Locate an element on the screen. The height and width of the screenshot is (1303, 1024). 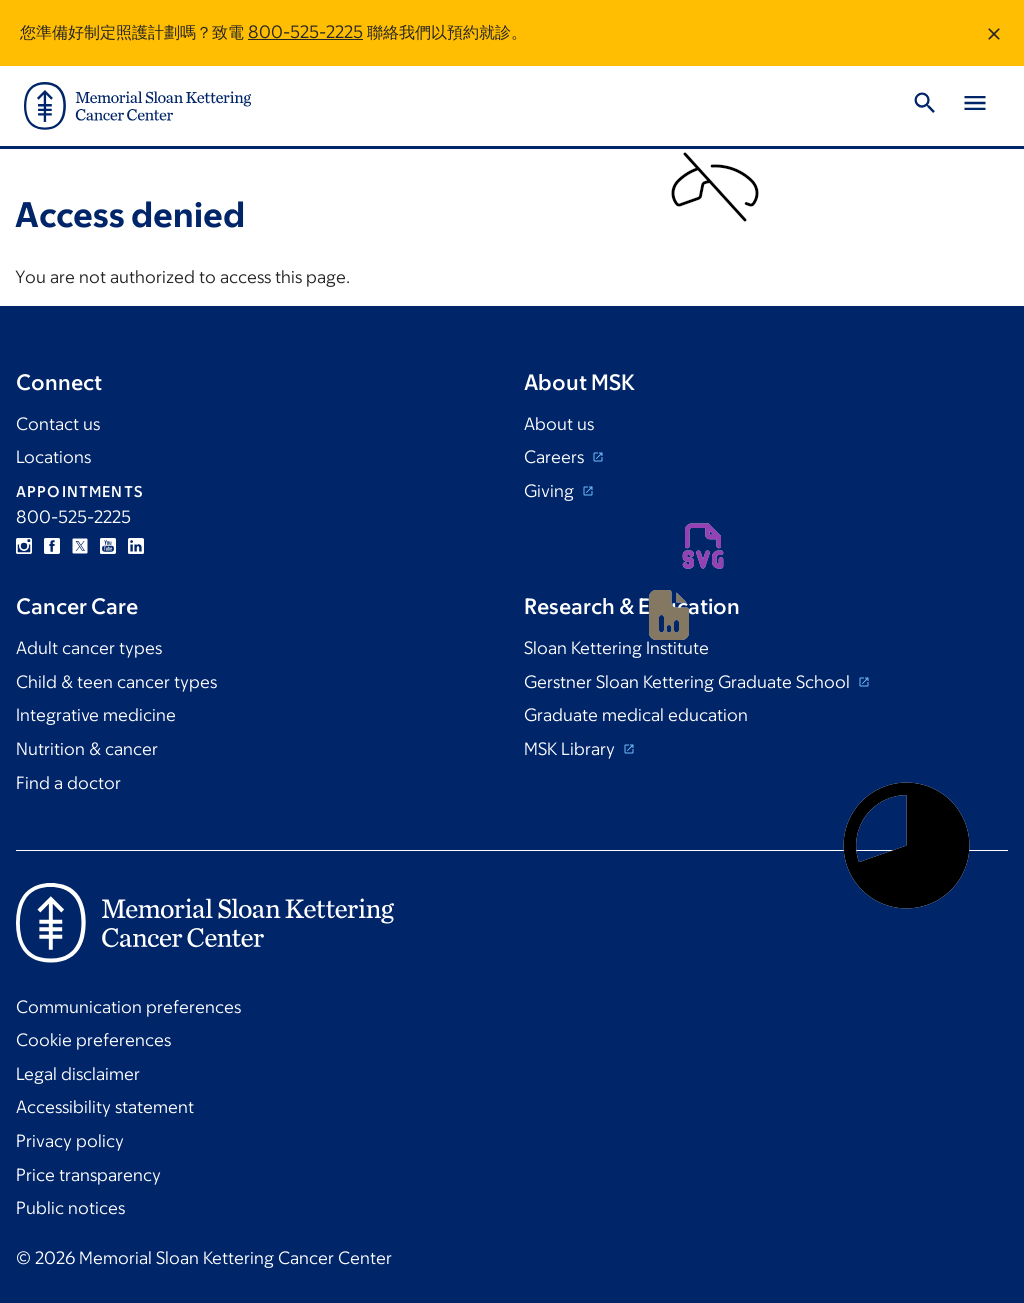
indicates an SVG file type is located at coordinates (703, 546).